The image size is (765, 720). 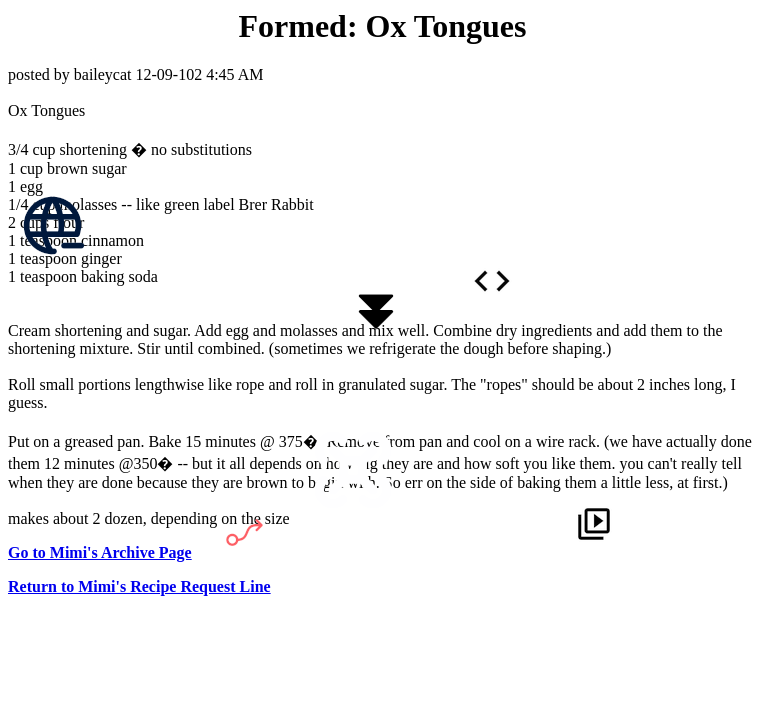 What do you see at coordinates (353, 470) in the screenshot?
I see `access drone controls` at bounding box center [353, 470].